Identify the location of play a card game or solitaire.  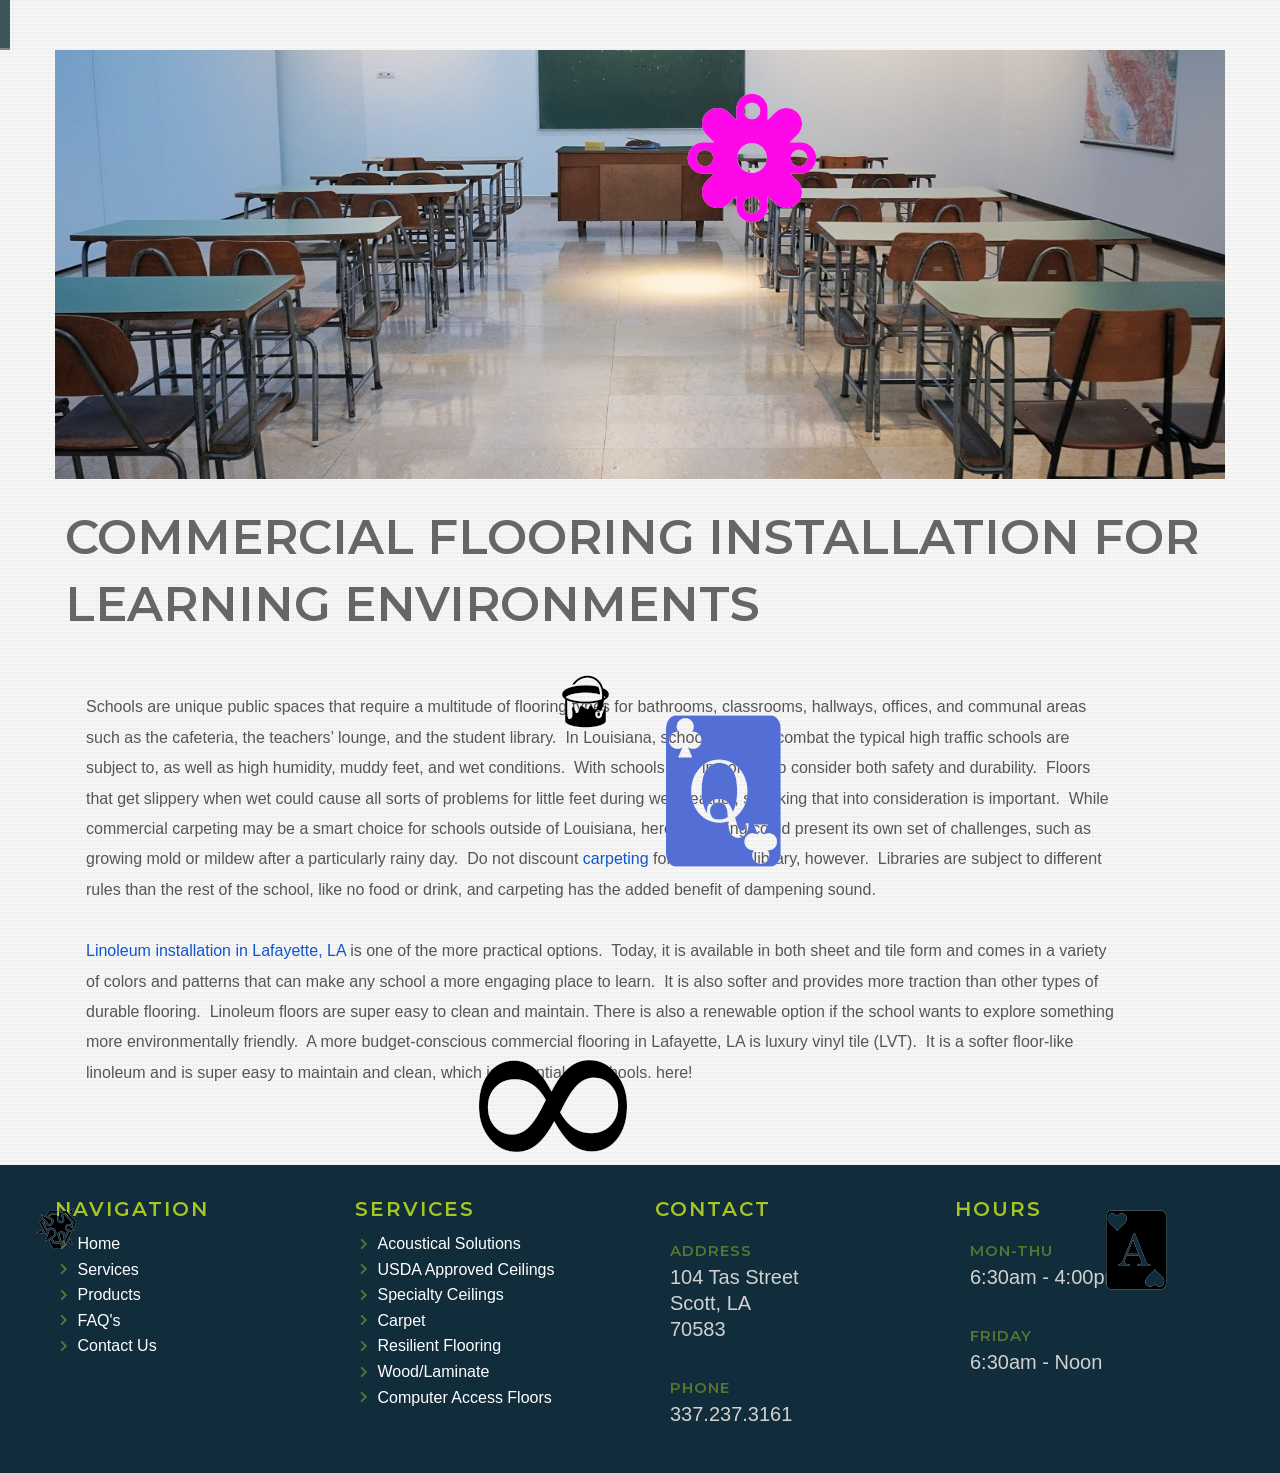
(1136, 1250).